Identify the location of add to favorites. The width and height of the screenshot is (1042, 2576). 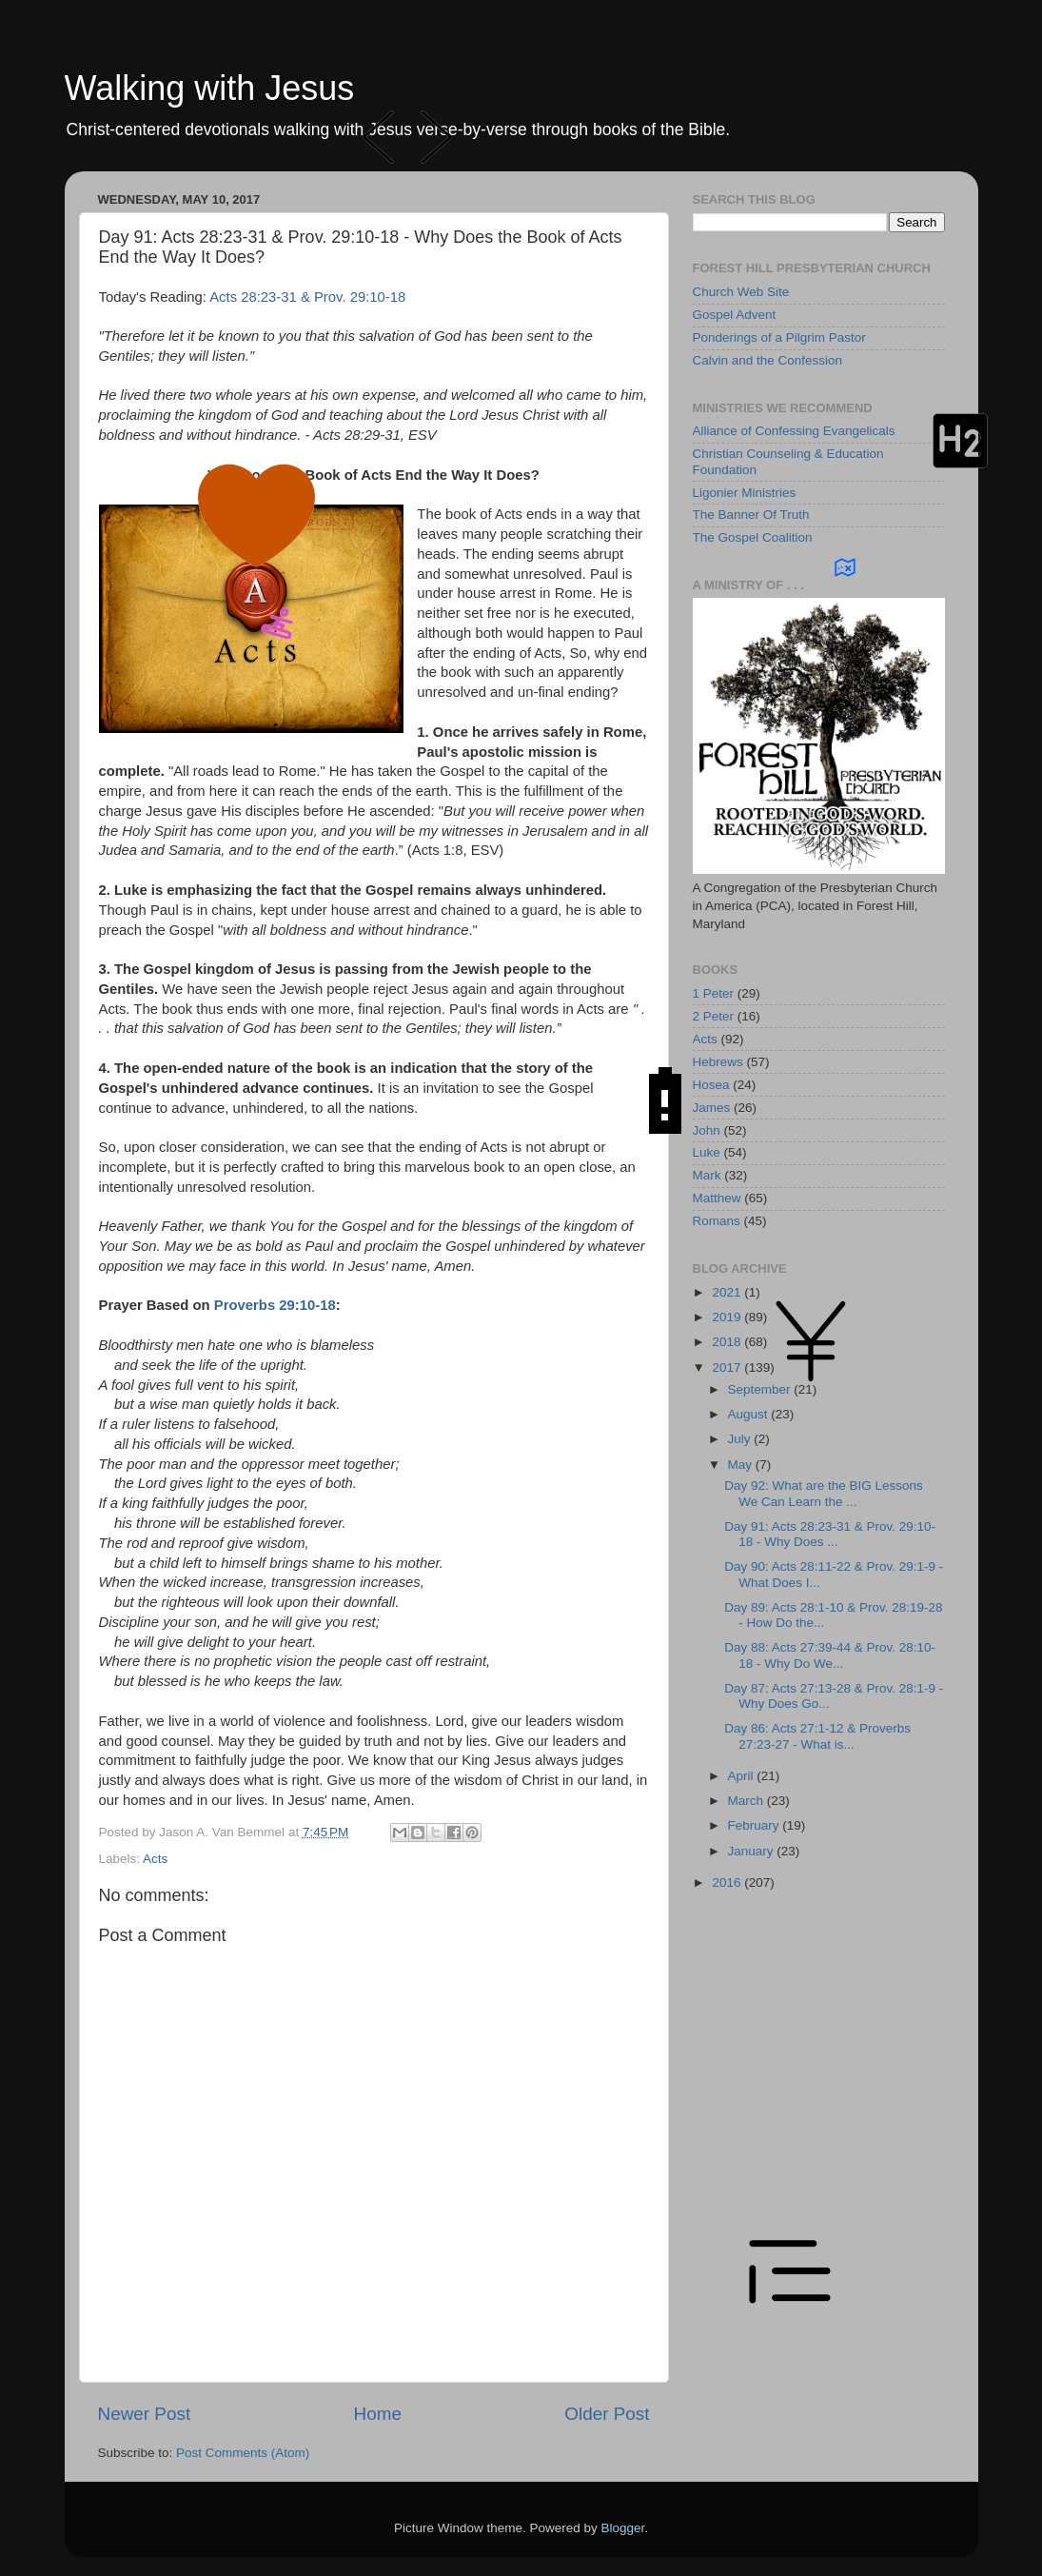
(256, 515).